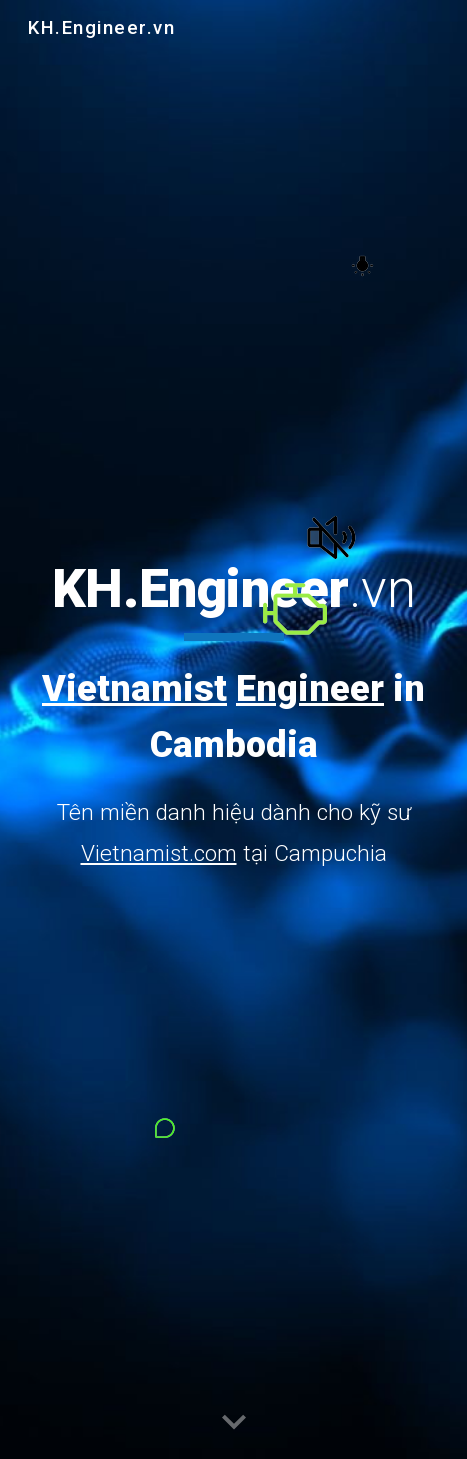  Describe the element at coordinates (164, 1128) in the screenshot. I see `open chat or messaging` at that location.